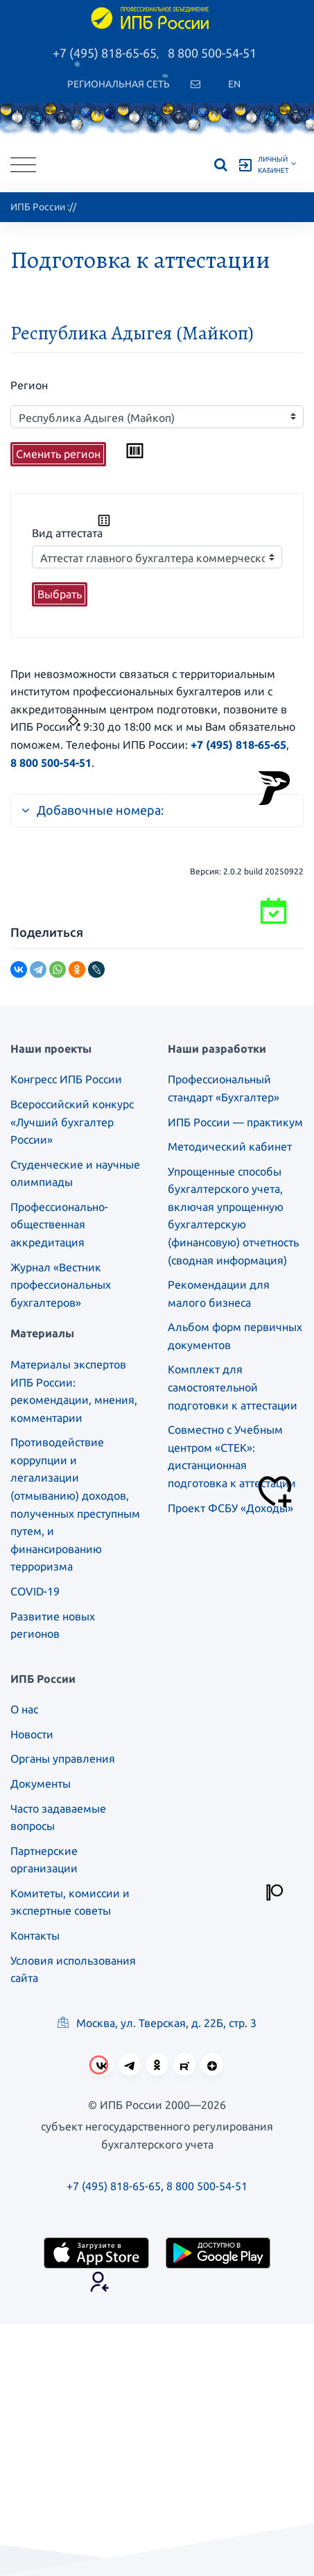  Describe the element at coordinates (104, 520) in the screenshot. I see `indicates a dice roll result of six` at that location.